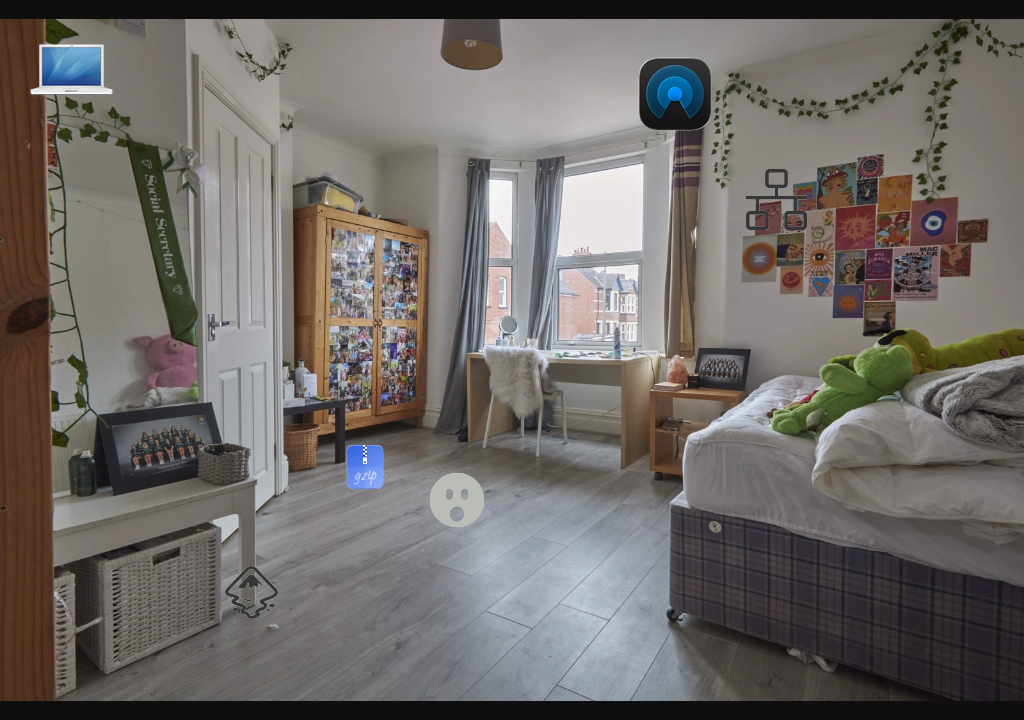 This screenshot has height=720, width=1024. Describe the element at coordinates (776, 199) in the screenshot. I see `view wired network connections` at that location.